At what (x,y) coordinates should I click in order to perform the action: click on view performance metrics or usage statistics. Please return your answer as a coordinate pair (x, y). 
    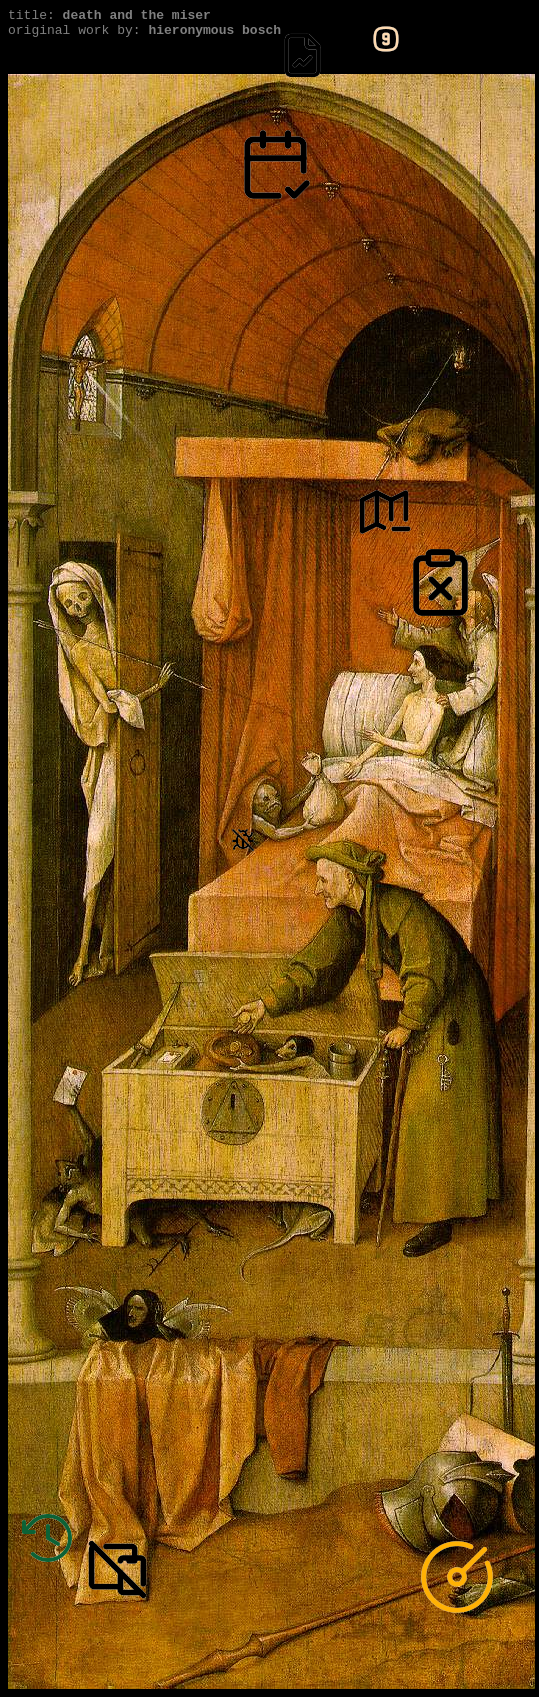
    Looking at the image, I should click on (457, 1577).